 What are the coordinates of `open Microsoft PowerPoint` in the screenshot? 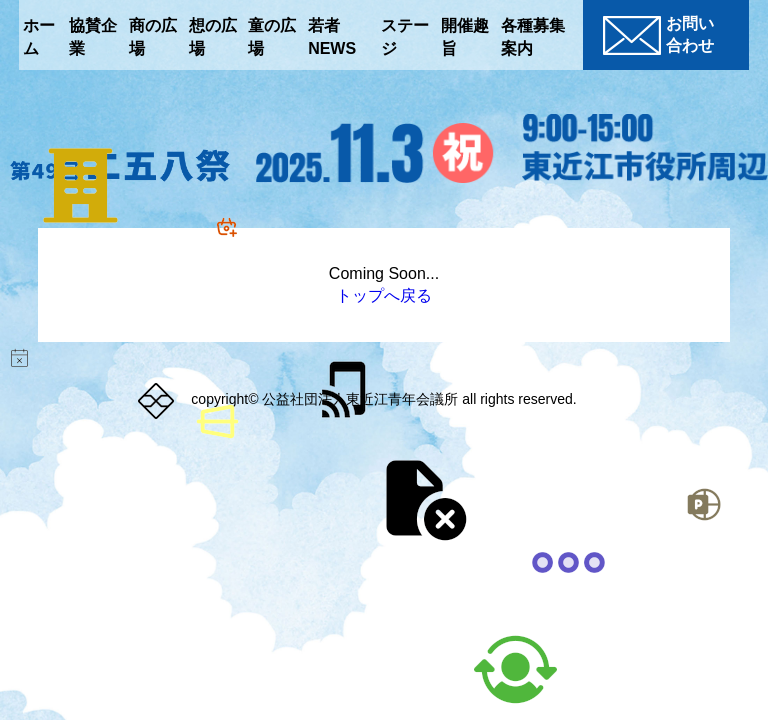 It's located at (703, 504).